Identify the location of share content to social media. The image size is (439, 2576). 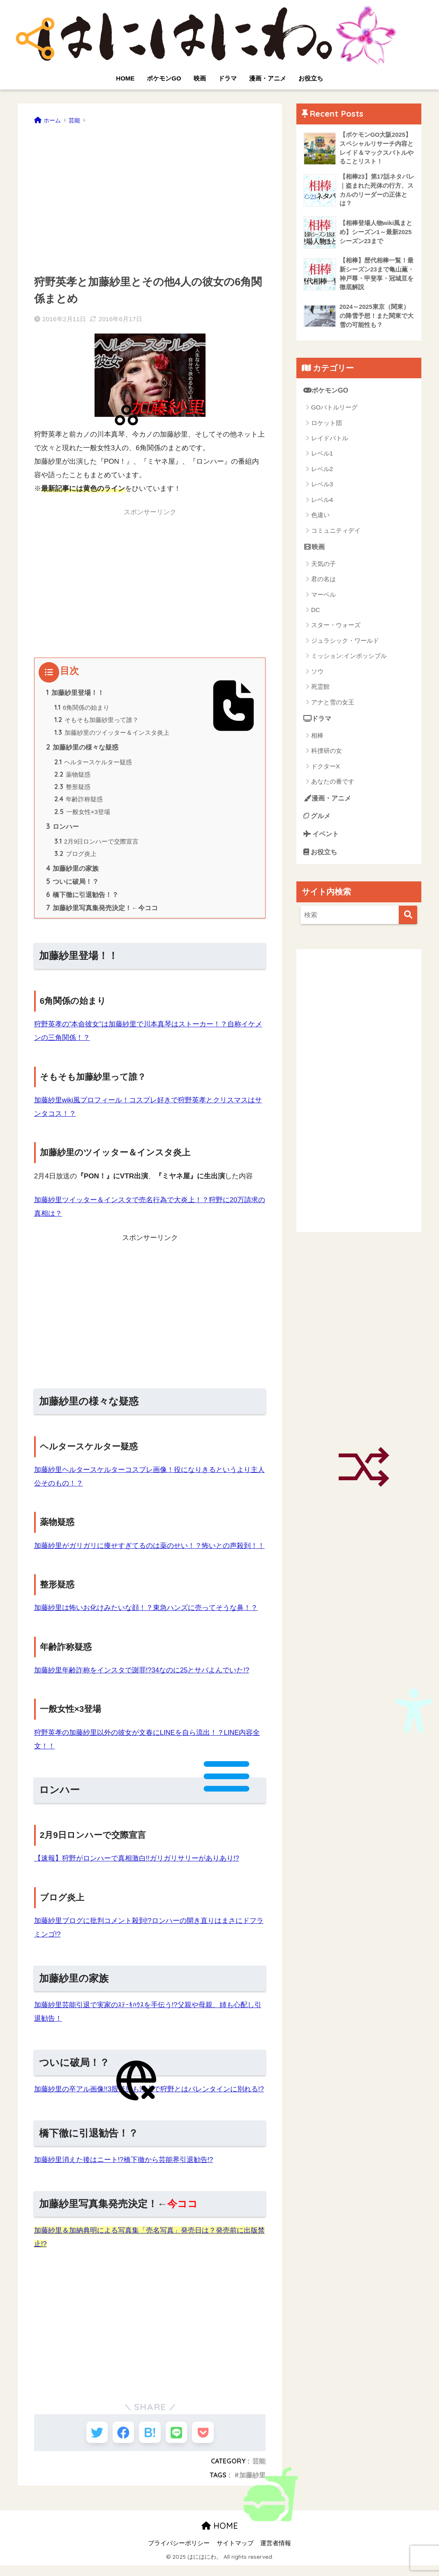
(35, 38).